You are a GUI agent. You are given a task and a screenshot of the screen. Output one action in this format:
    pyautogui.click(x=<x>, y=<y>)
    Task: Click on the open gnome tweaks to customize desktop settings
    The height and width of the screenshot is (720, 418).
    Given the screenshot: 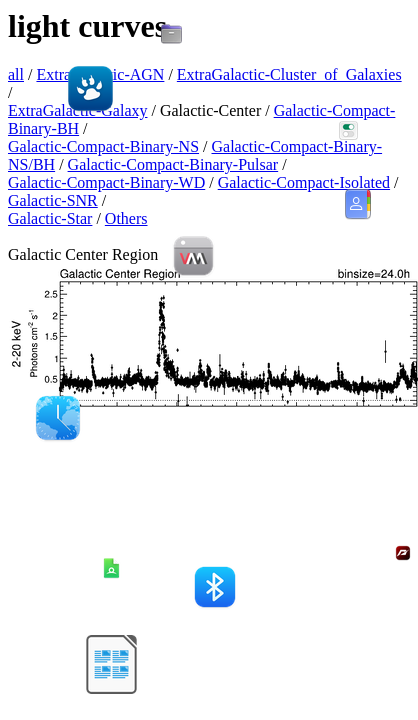 What is the action you would take?
    pyautogui.click(x=348, y=130)
    